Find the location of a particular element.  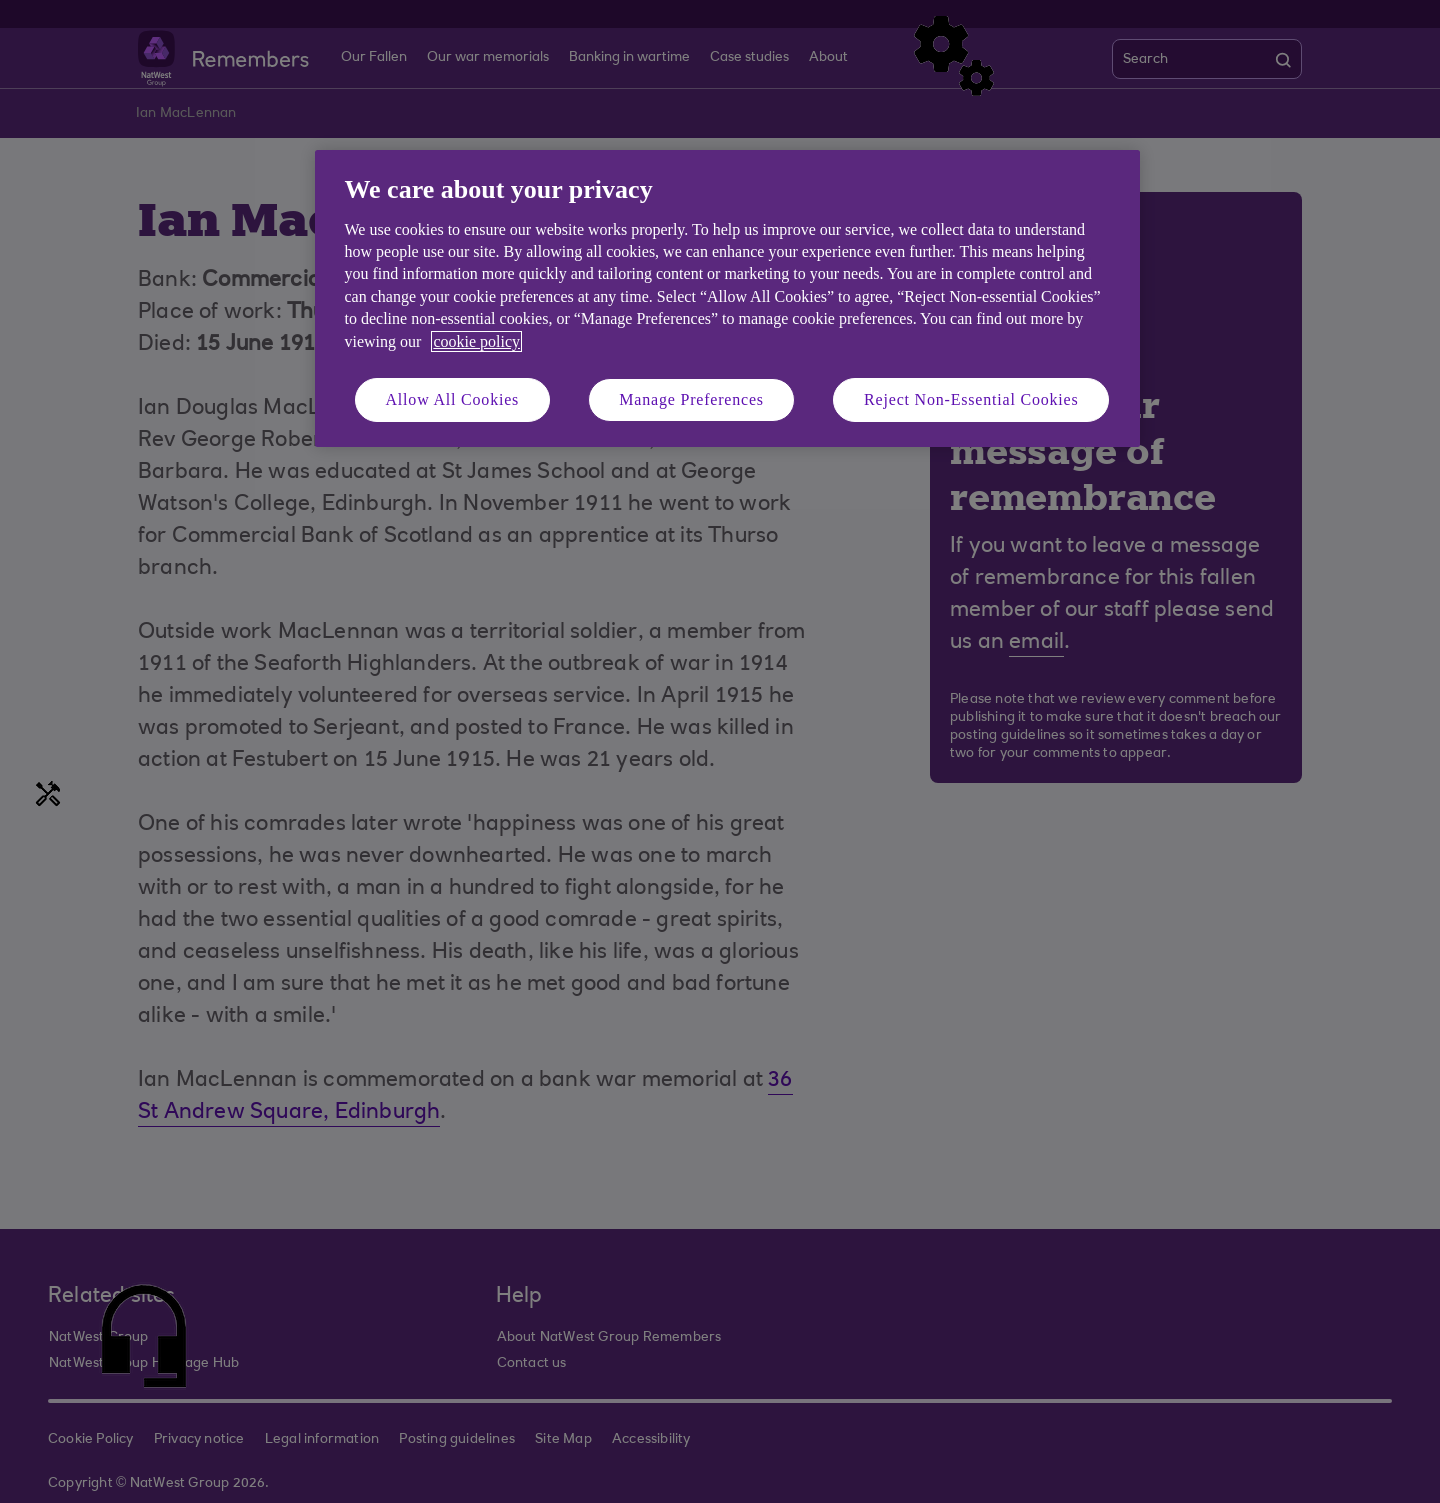

access settings or configuration options is located at coordinates (954, 56).